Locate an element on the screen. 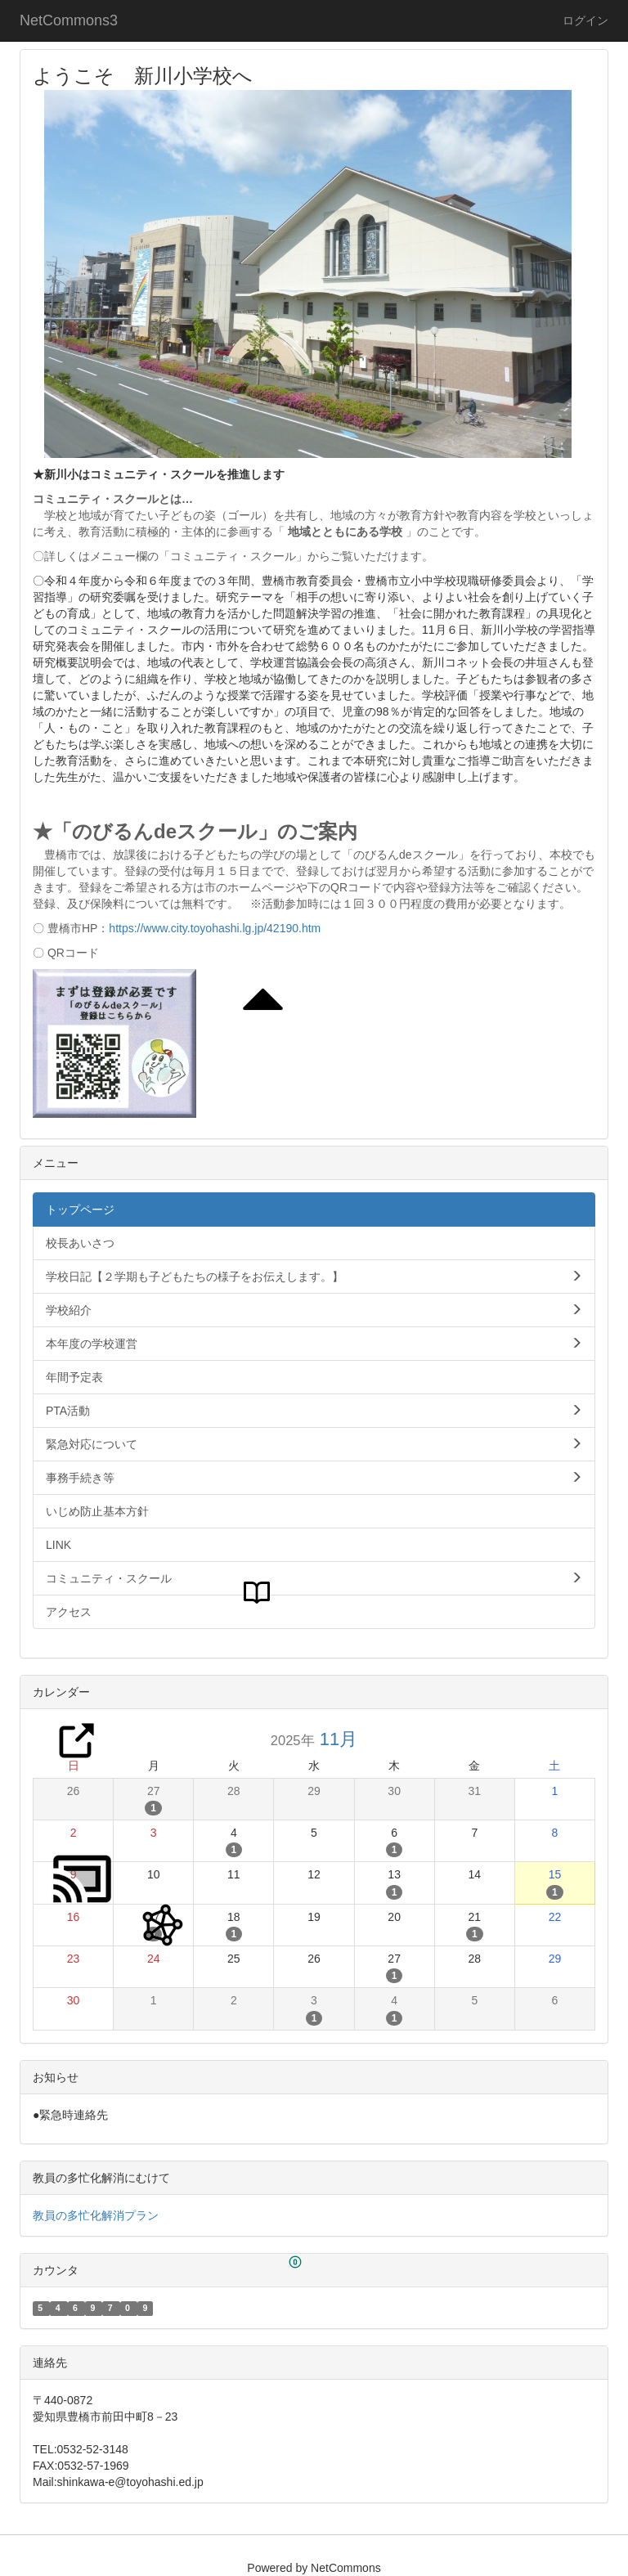 Image resolution: width=628 pixels, height=2576 pixels. indicates zero items or empty count is located at coordinates (295, 2262).